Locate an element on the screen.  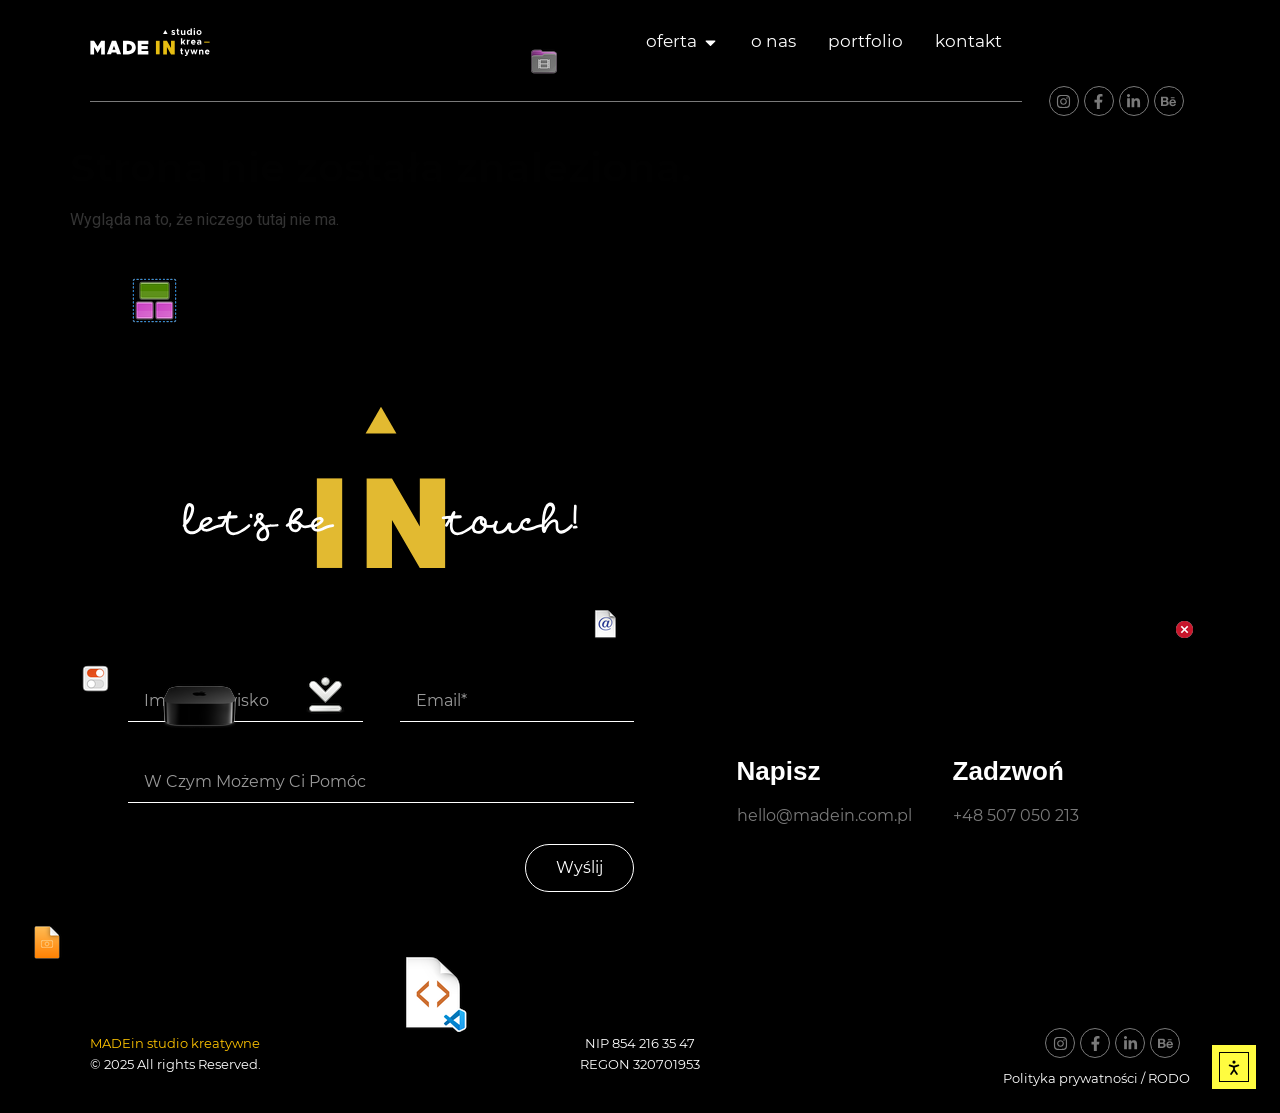
select all items in the current view is located at coordinates (154, 300).